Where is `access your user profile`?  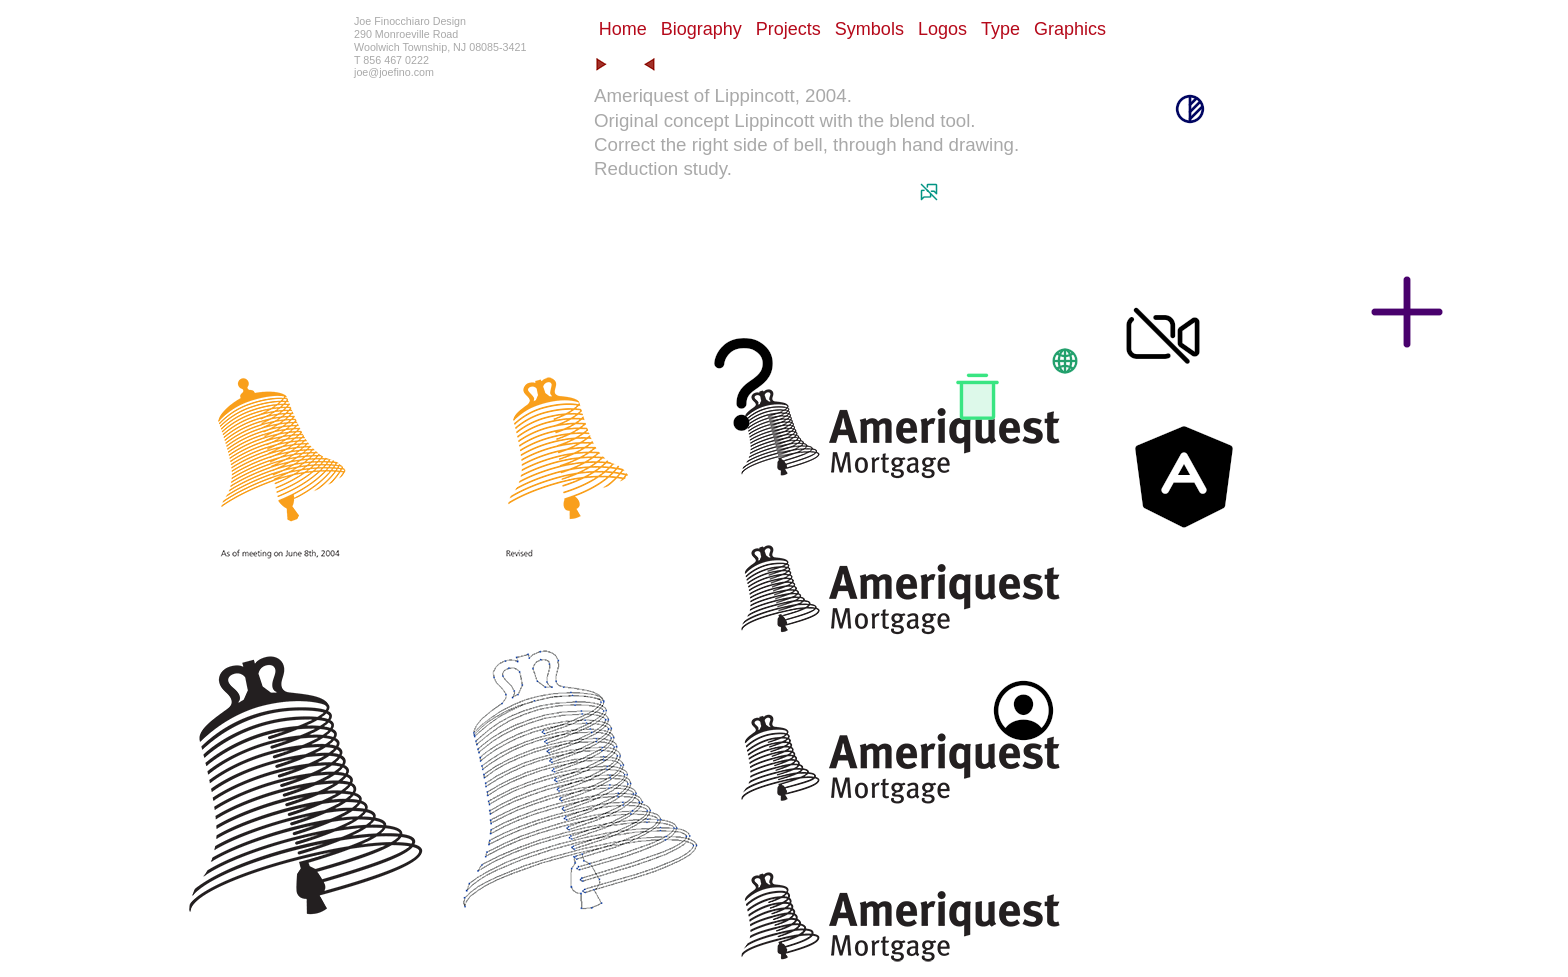 access your user profile is located at coordinates (1023, 710).